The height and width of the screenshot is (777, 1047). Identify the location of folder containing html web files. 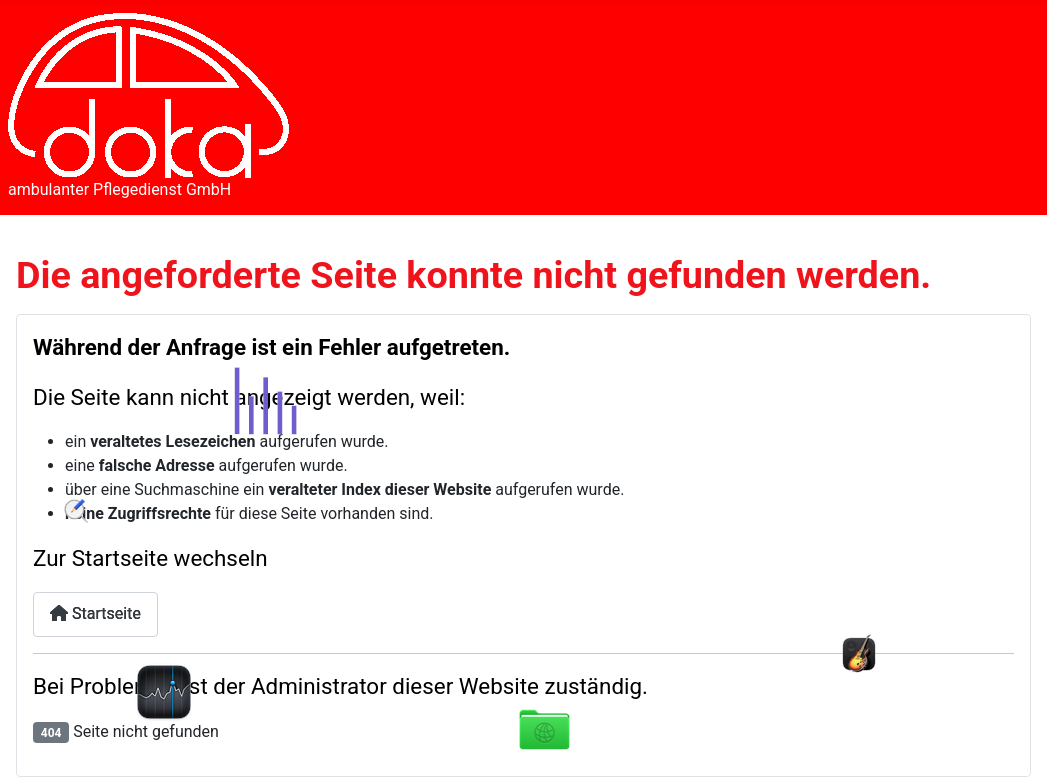
(544, 729).